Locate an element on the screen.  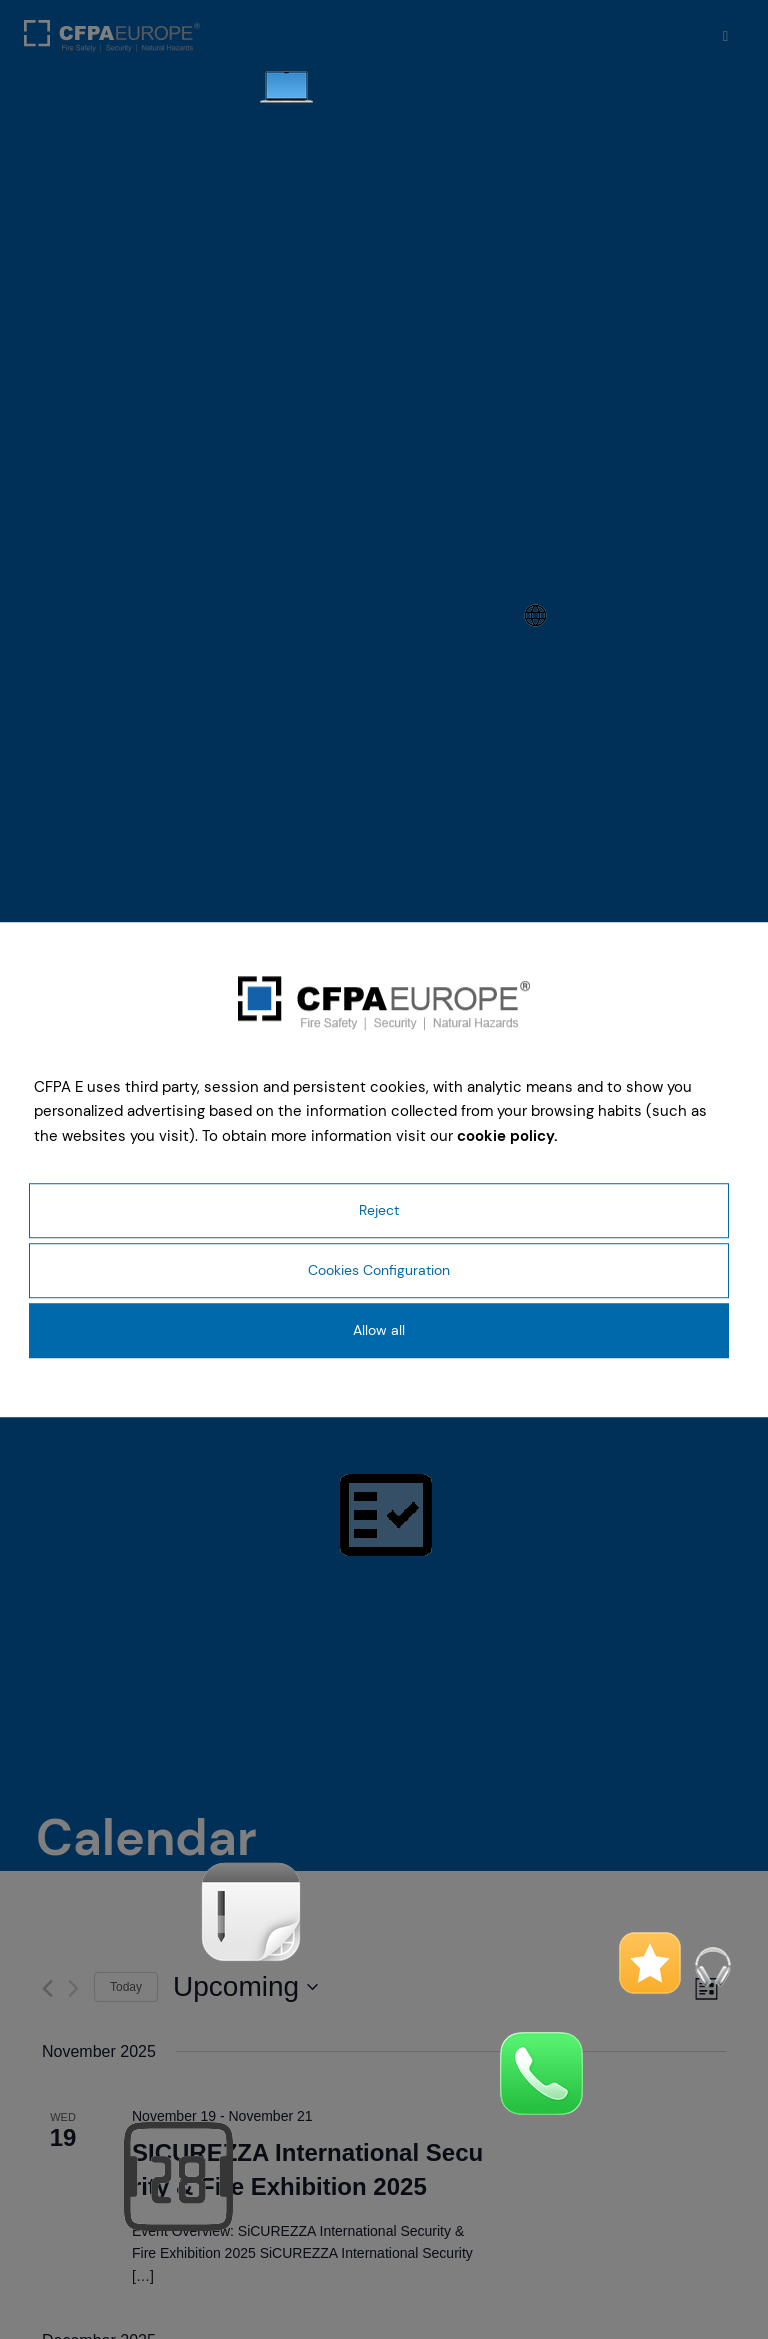
macbook air 15-inch device icon is located at coordinates (286, 84).